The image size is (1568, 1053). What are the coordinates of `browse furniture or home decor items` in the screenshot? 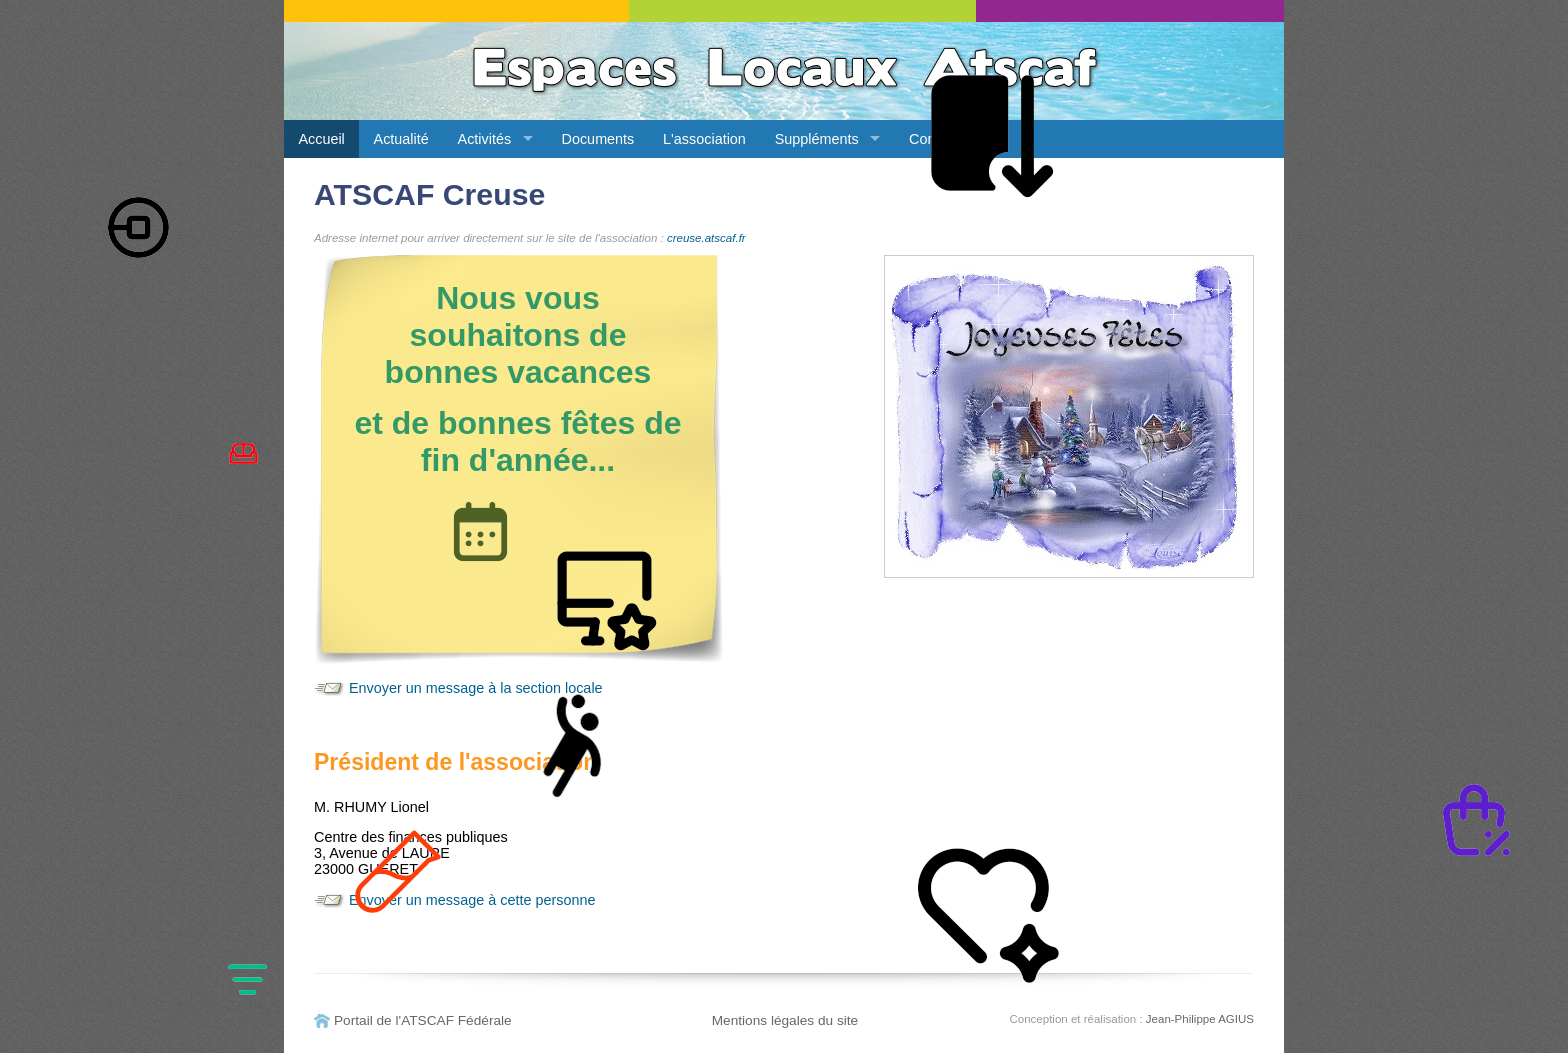 It's located at (243, 453).